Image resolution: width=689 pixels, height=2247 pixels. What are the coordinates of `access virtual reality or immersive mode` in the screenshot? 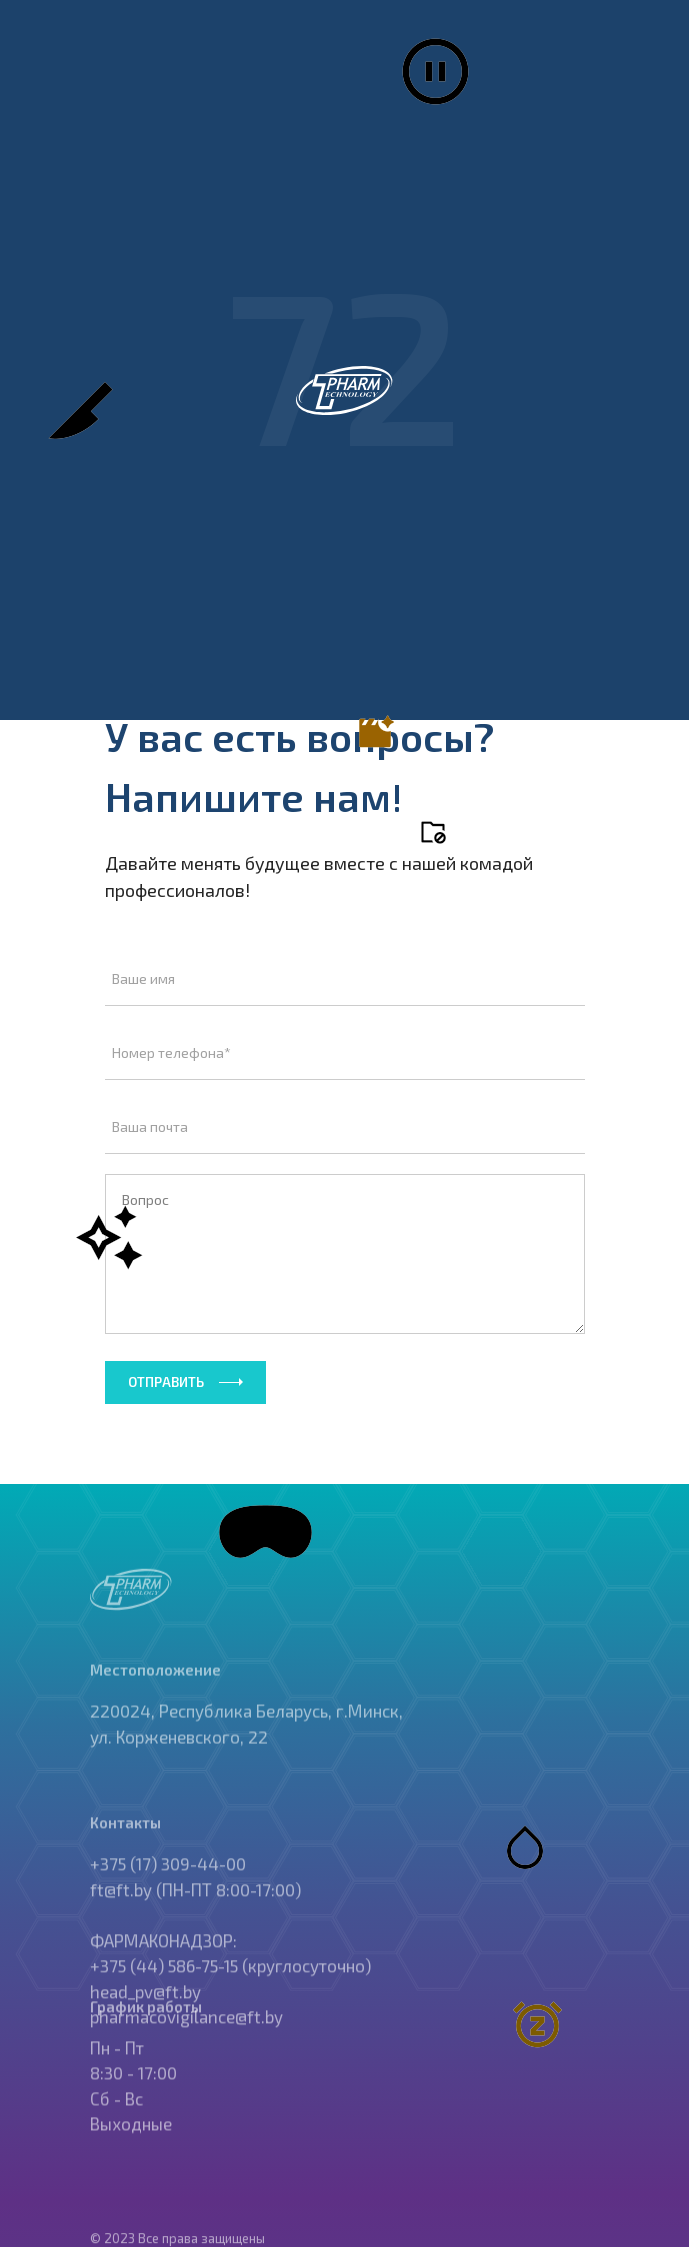 It's located at (265, 1530).